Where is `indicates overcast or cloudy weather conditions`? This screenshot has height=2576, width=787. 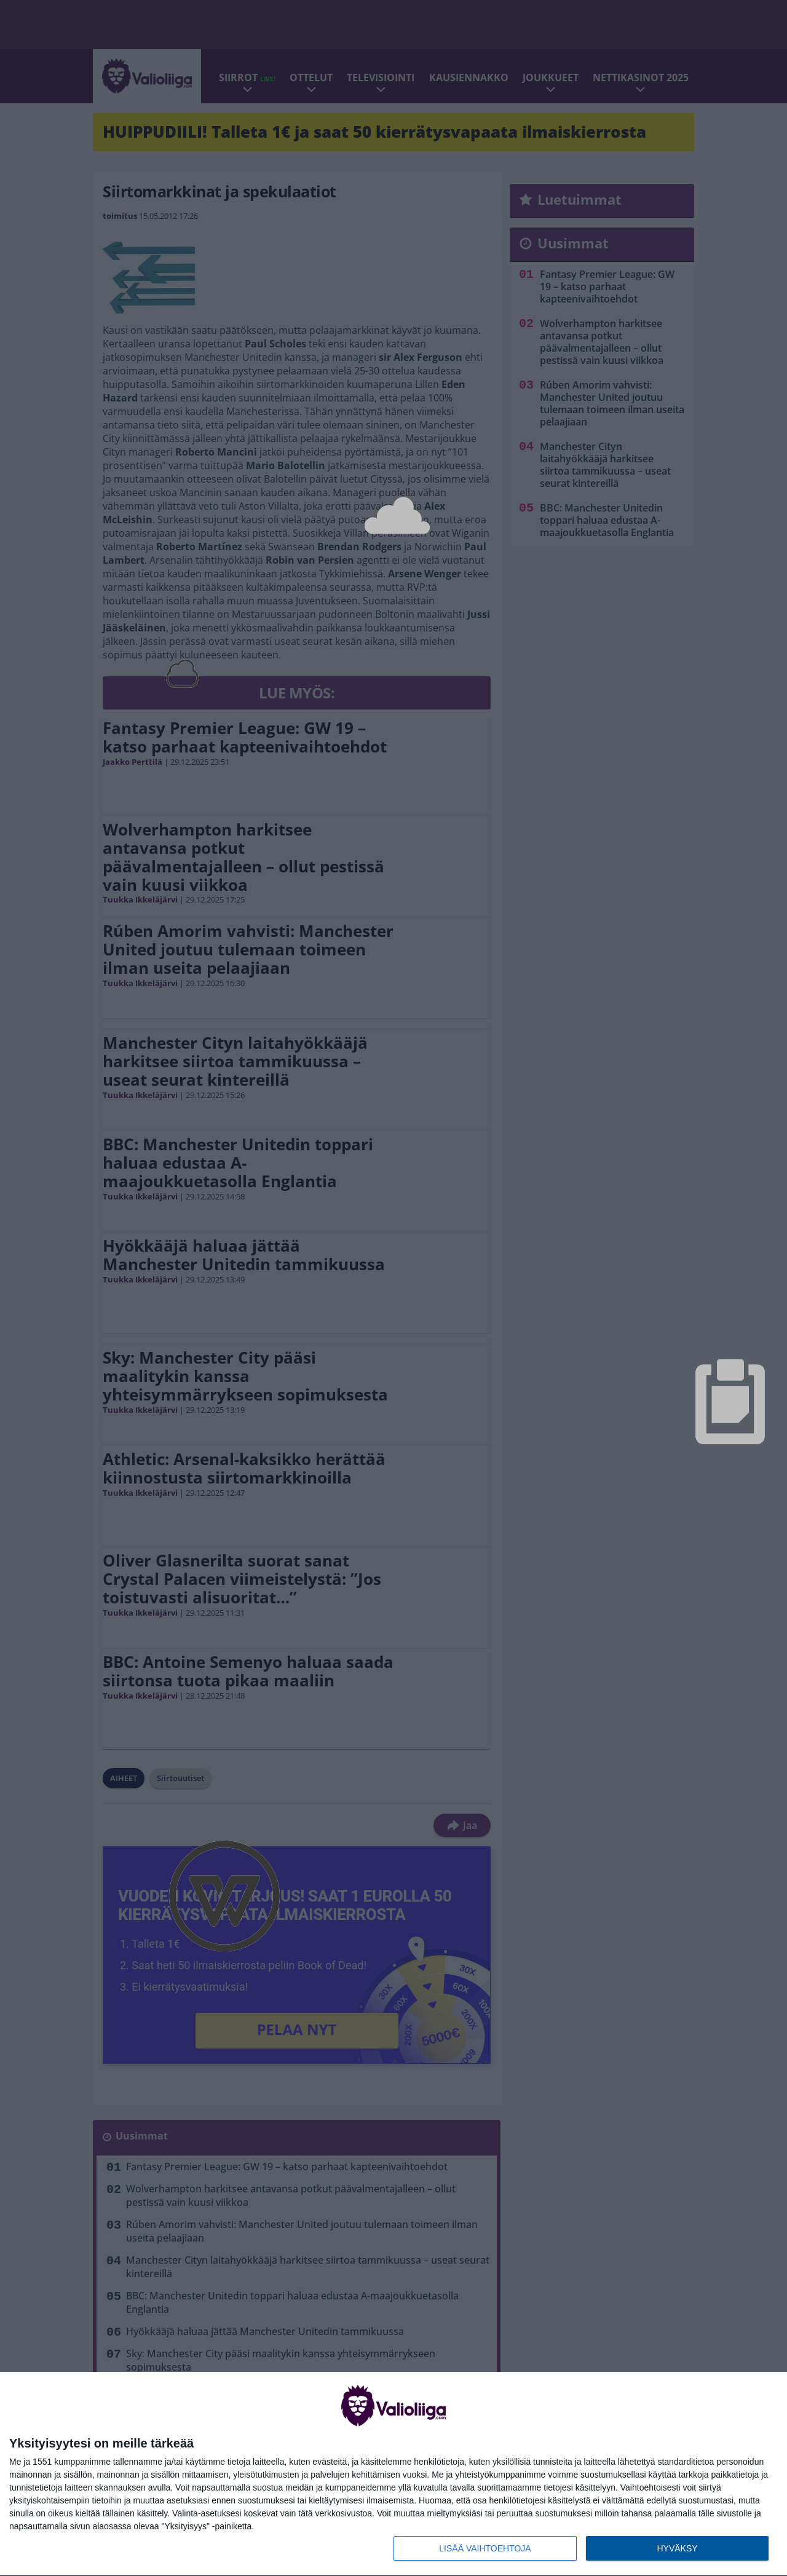 indicates overcast or cloudy weather conditions is located at coordinates (397, 513).